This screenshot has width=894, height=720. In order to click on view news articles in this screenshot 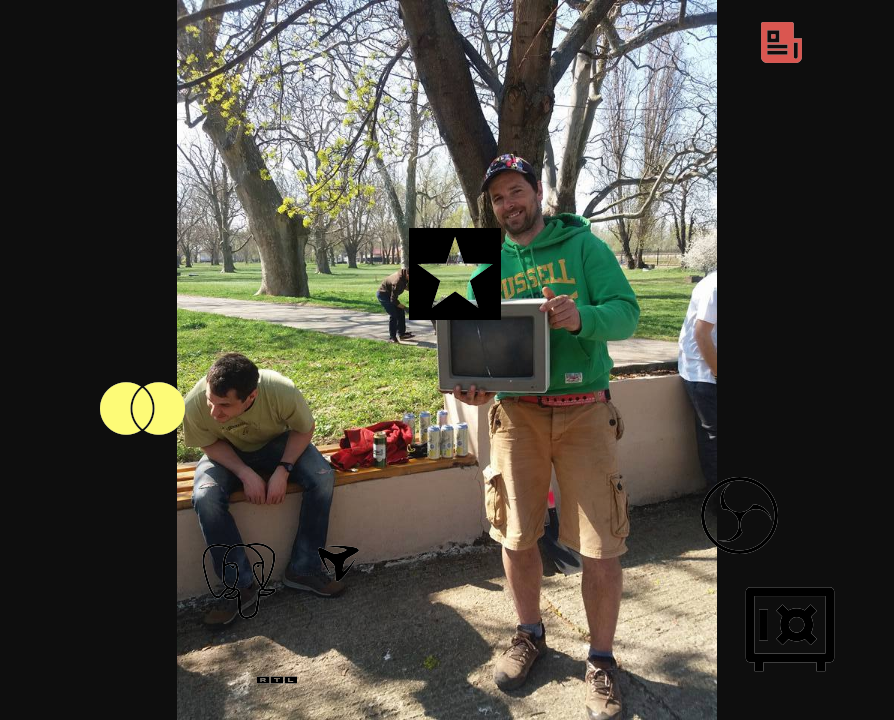, I will do `click(781, 42)`.